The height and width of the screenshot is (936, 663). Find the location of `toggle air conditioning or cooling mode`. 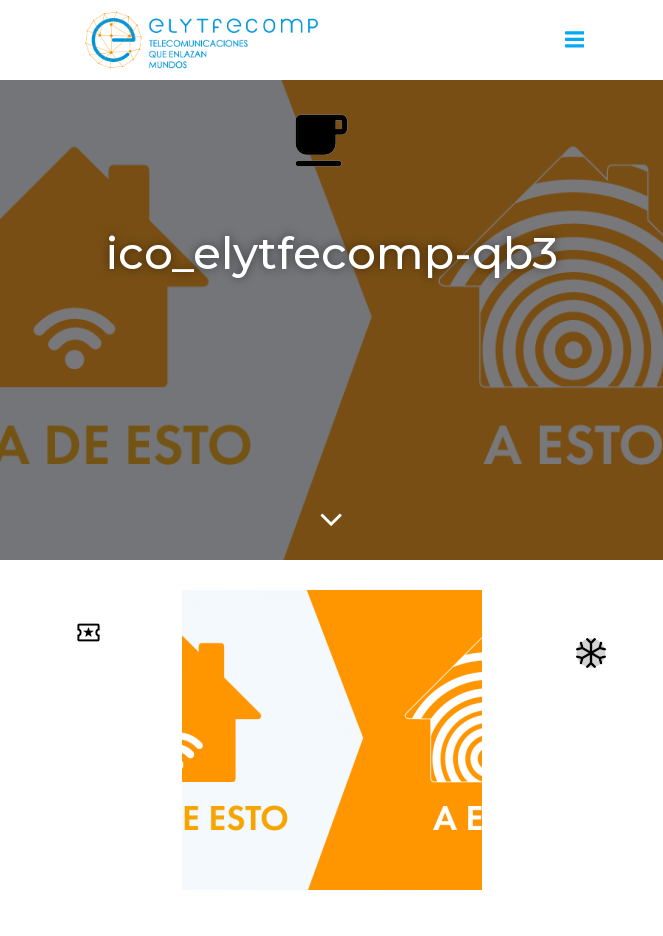

toggle air conditioning or cooling mode is located at coordinates (591, 653).